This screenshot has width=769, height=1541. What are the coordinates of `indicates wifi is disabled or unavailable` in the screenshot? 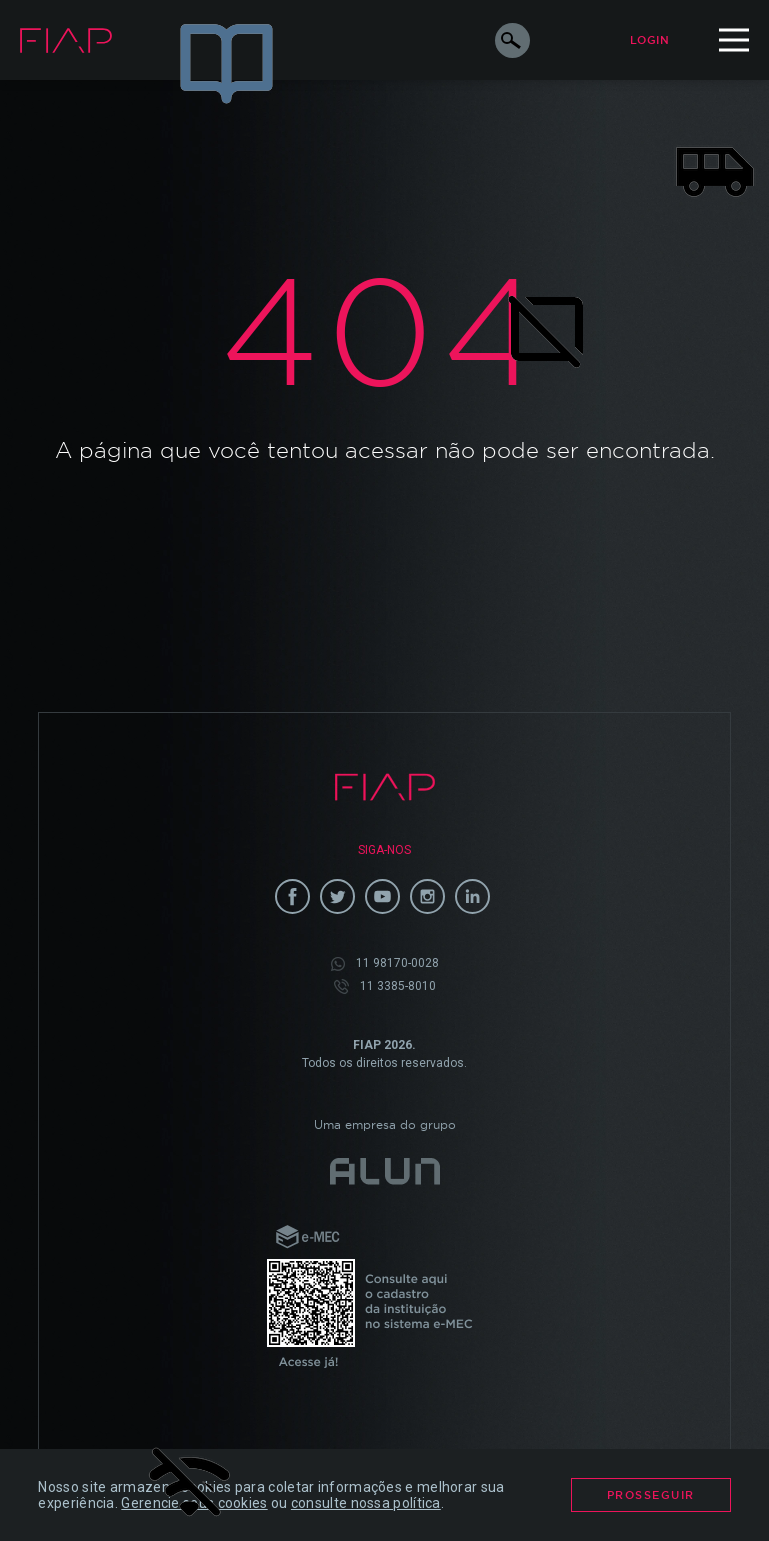 It's located at (189, 1486).